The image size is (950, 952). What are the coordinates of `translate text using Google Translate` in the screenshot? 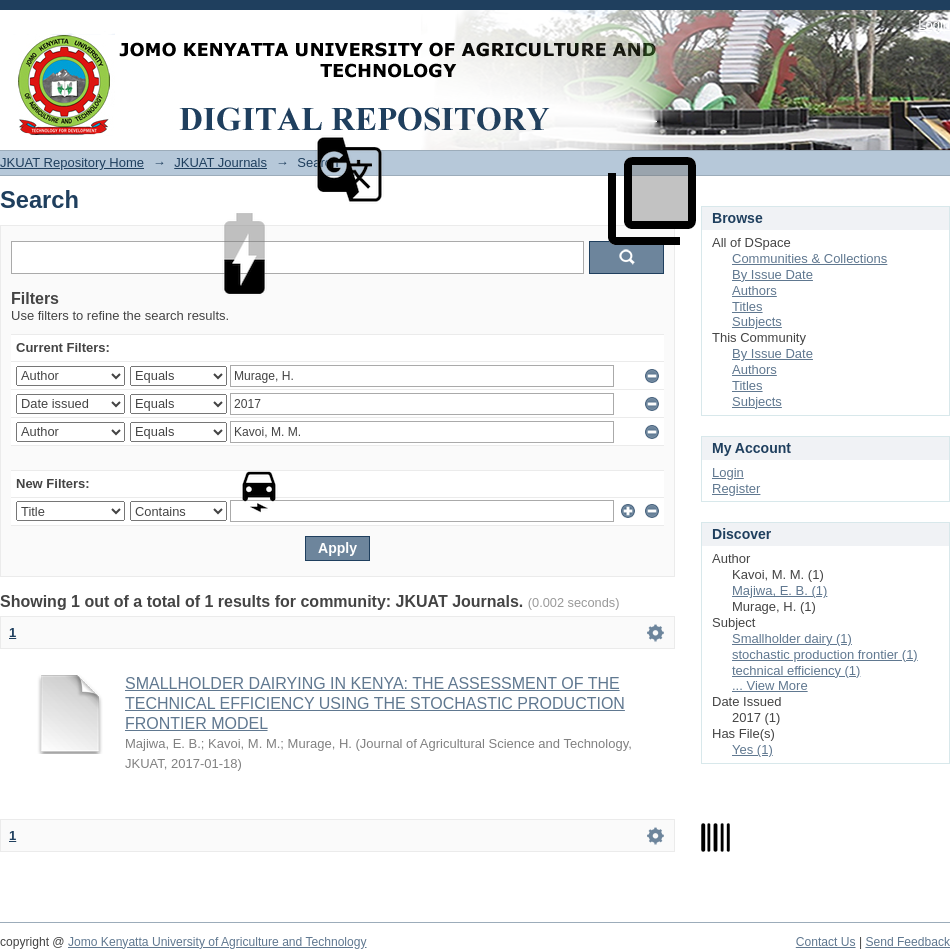 It's located at (349, 169).